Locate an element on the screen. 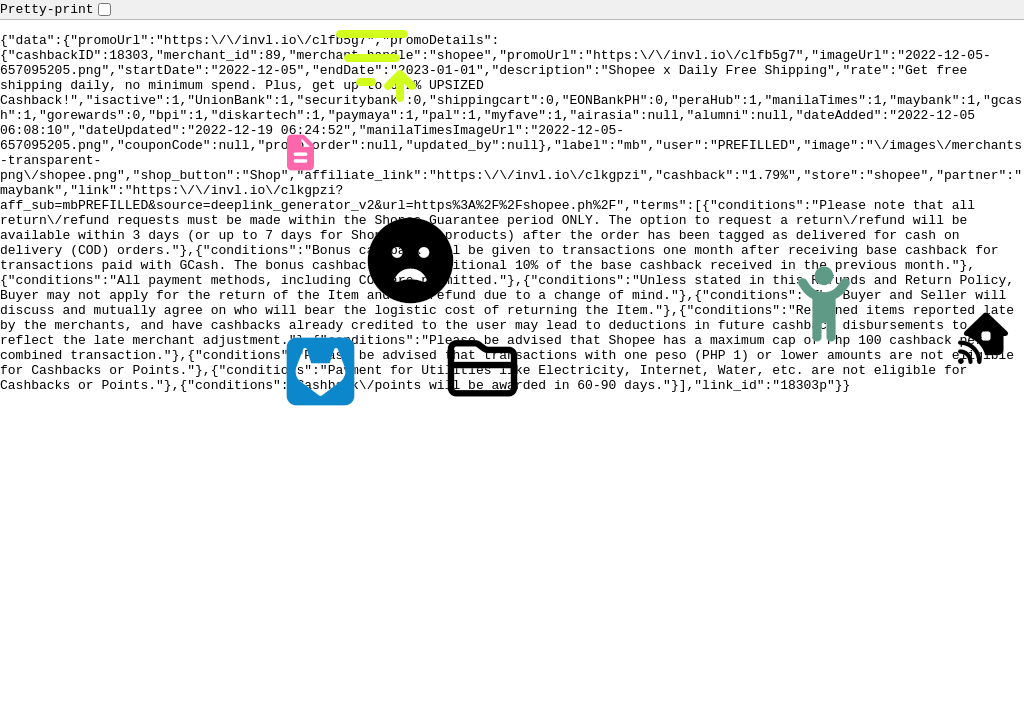  indicates child-friendly content or features is located at coordinates (824, 304).